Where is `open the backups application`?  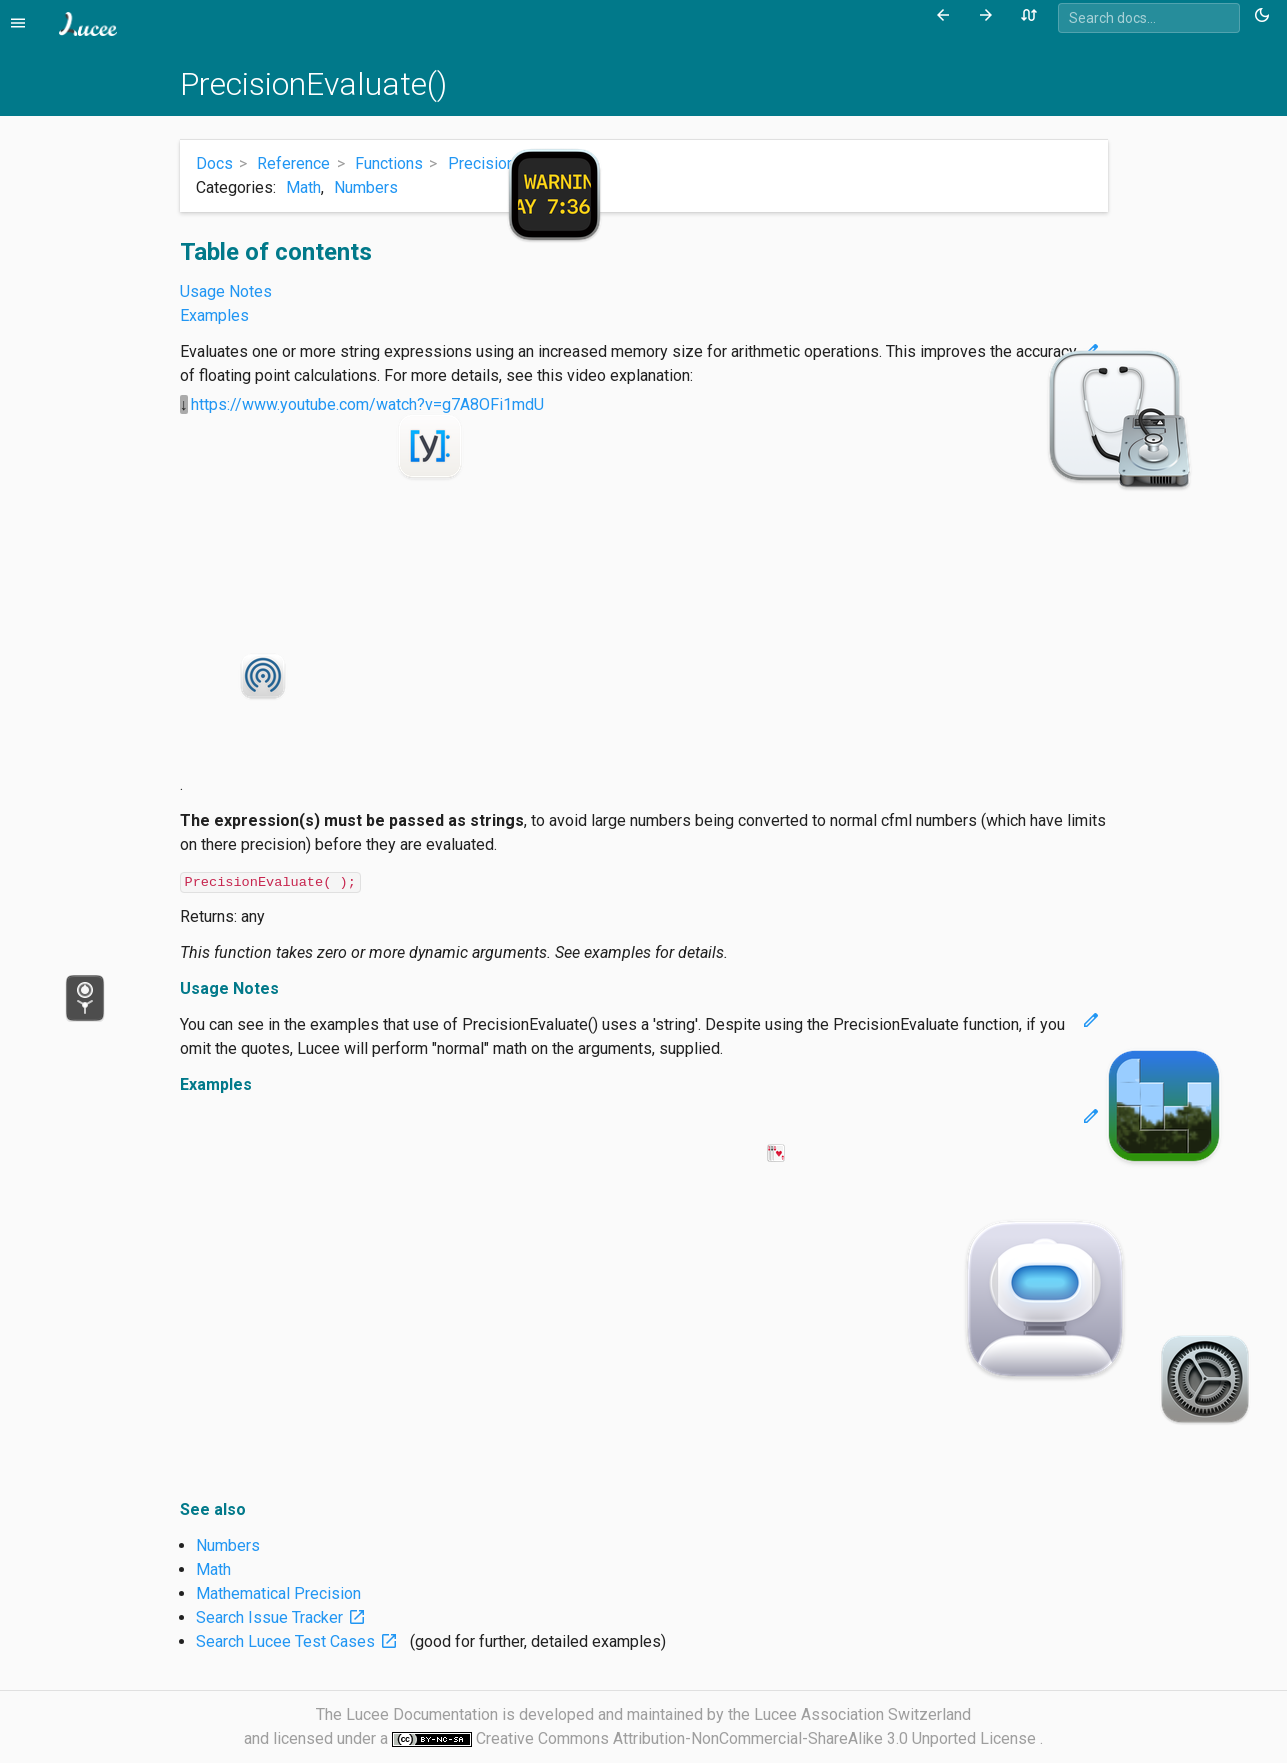 open the backups application is located at coordinates (85, 998).